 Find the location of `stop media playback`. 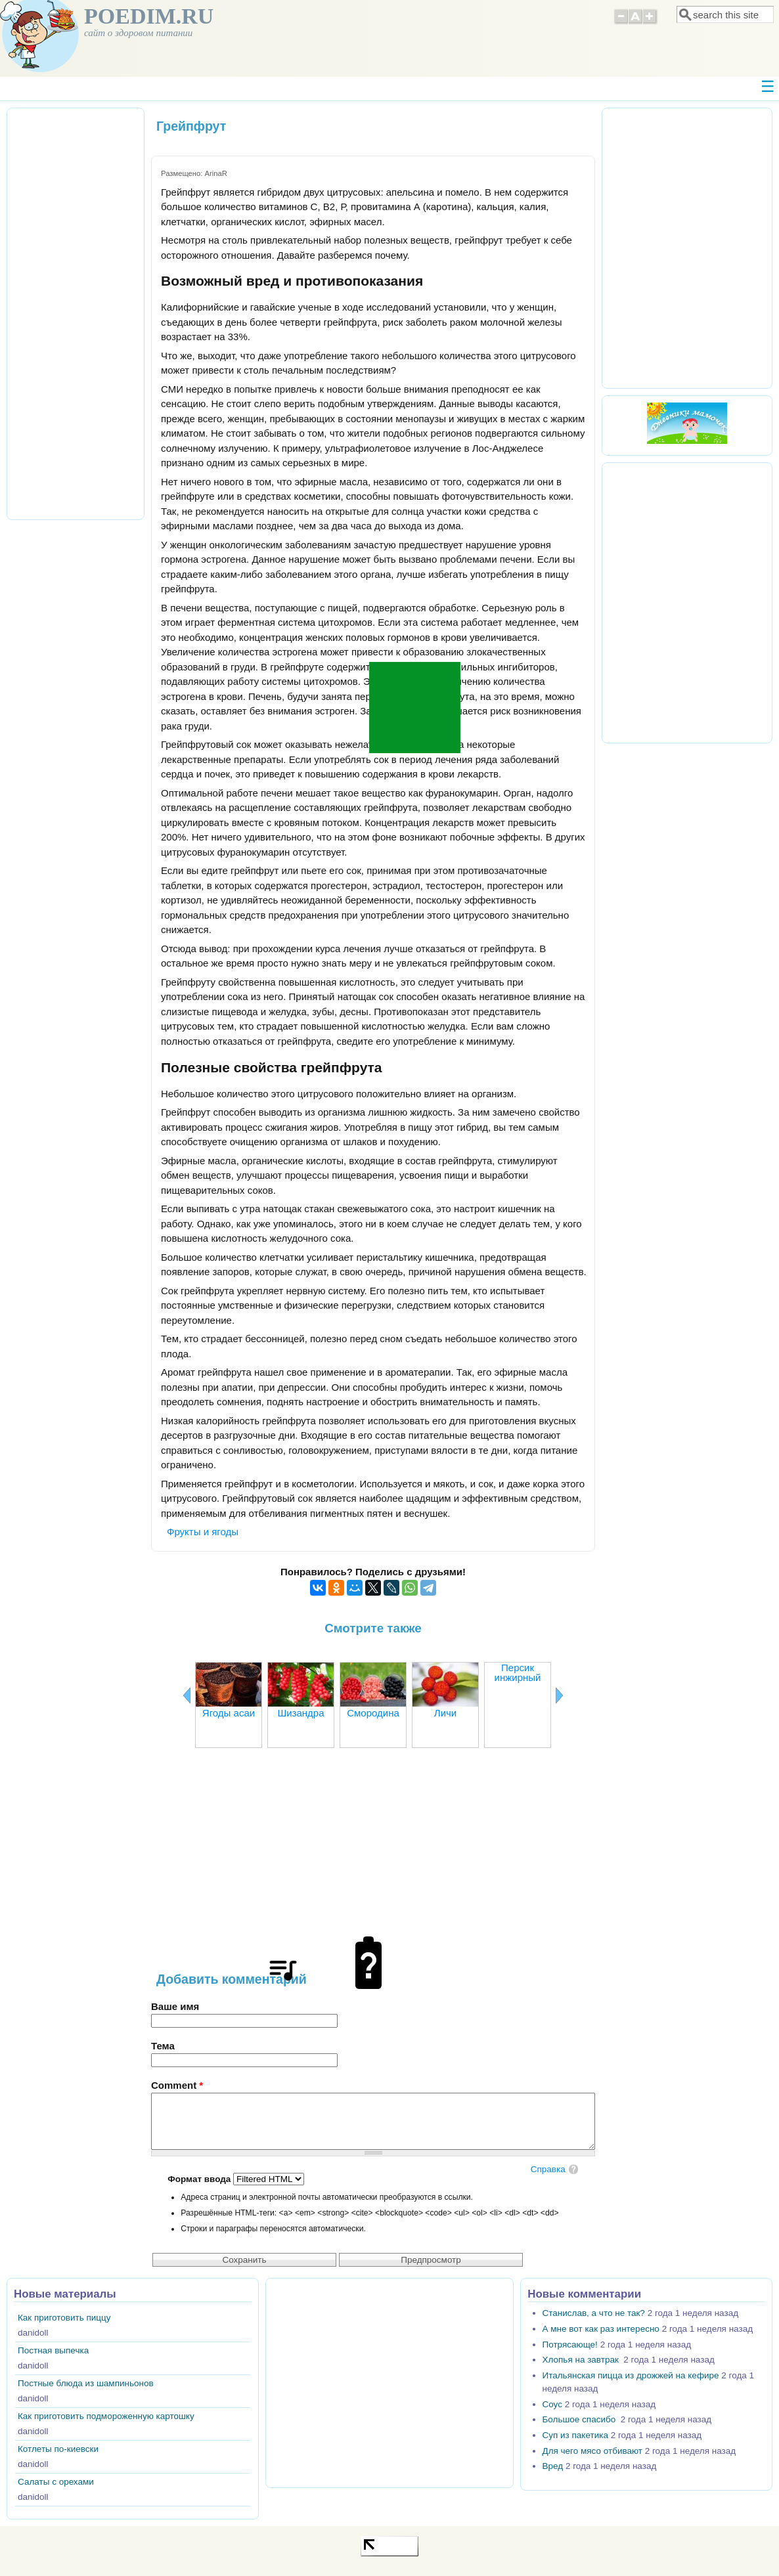

stop media playback is located at coordinates (414, 707).